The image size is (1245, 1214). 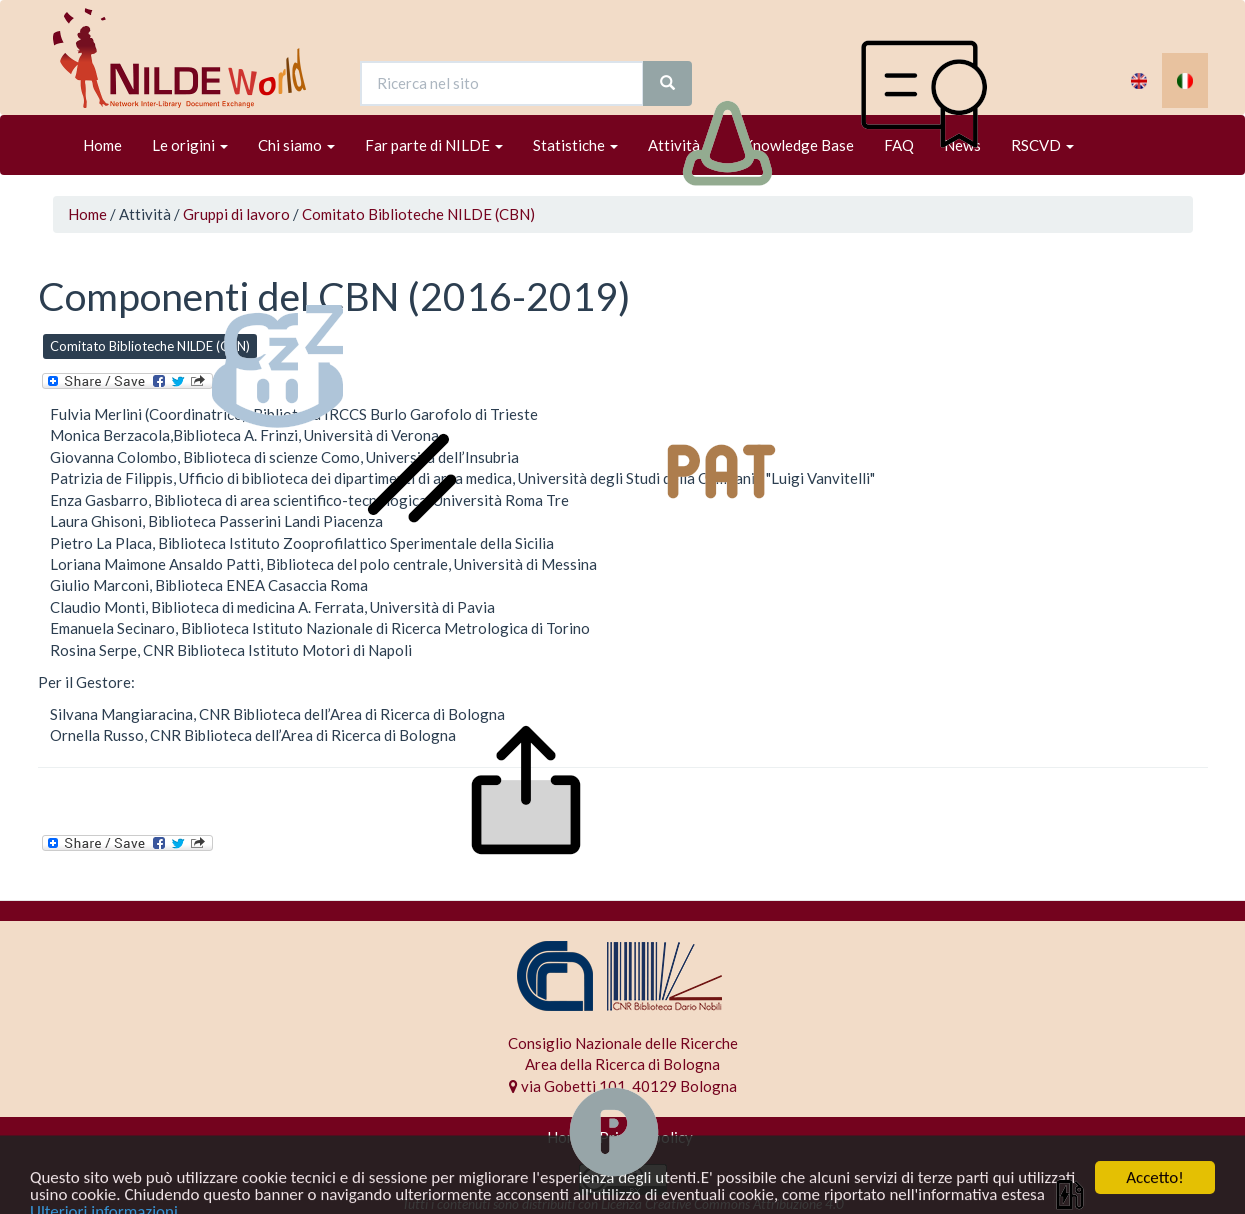 What do you see at coordinates (277, 370) in the screenshot?
I see `temporarily disable github copilot suggestions` at bounding box center [277, 370].